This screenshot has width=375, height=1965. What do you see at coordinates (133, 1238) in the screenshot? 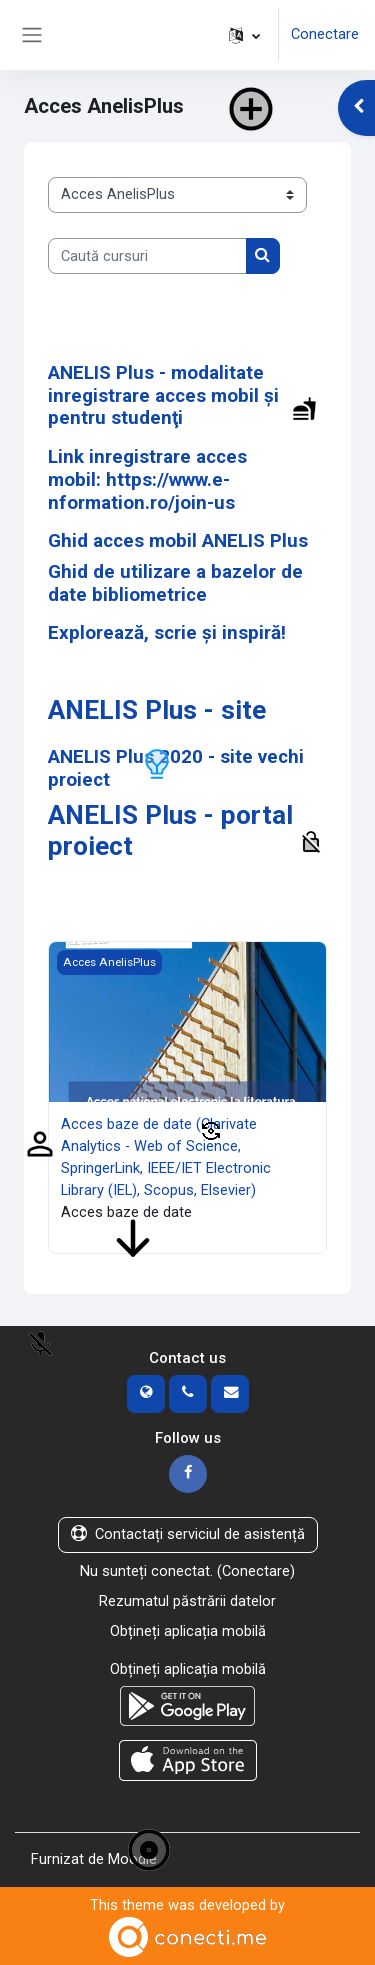
I see `download a file or content` at bounding box center [133, 1238].